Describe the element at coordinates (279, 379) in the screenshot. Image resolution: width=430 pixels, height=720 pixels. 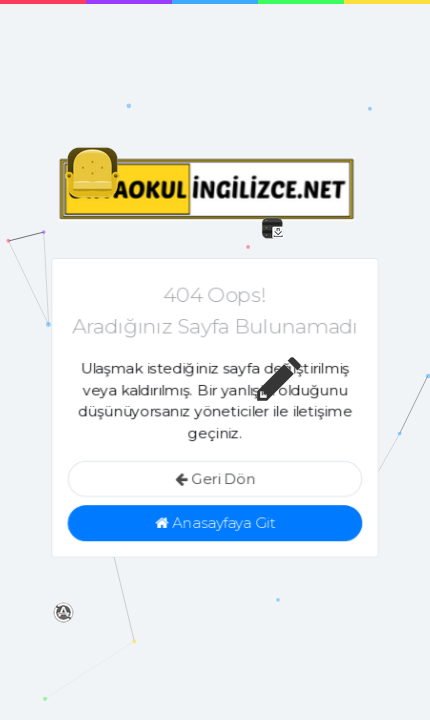
I see `access office or productivity applications` at that location.